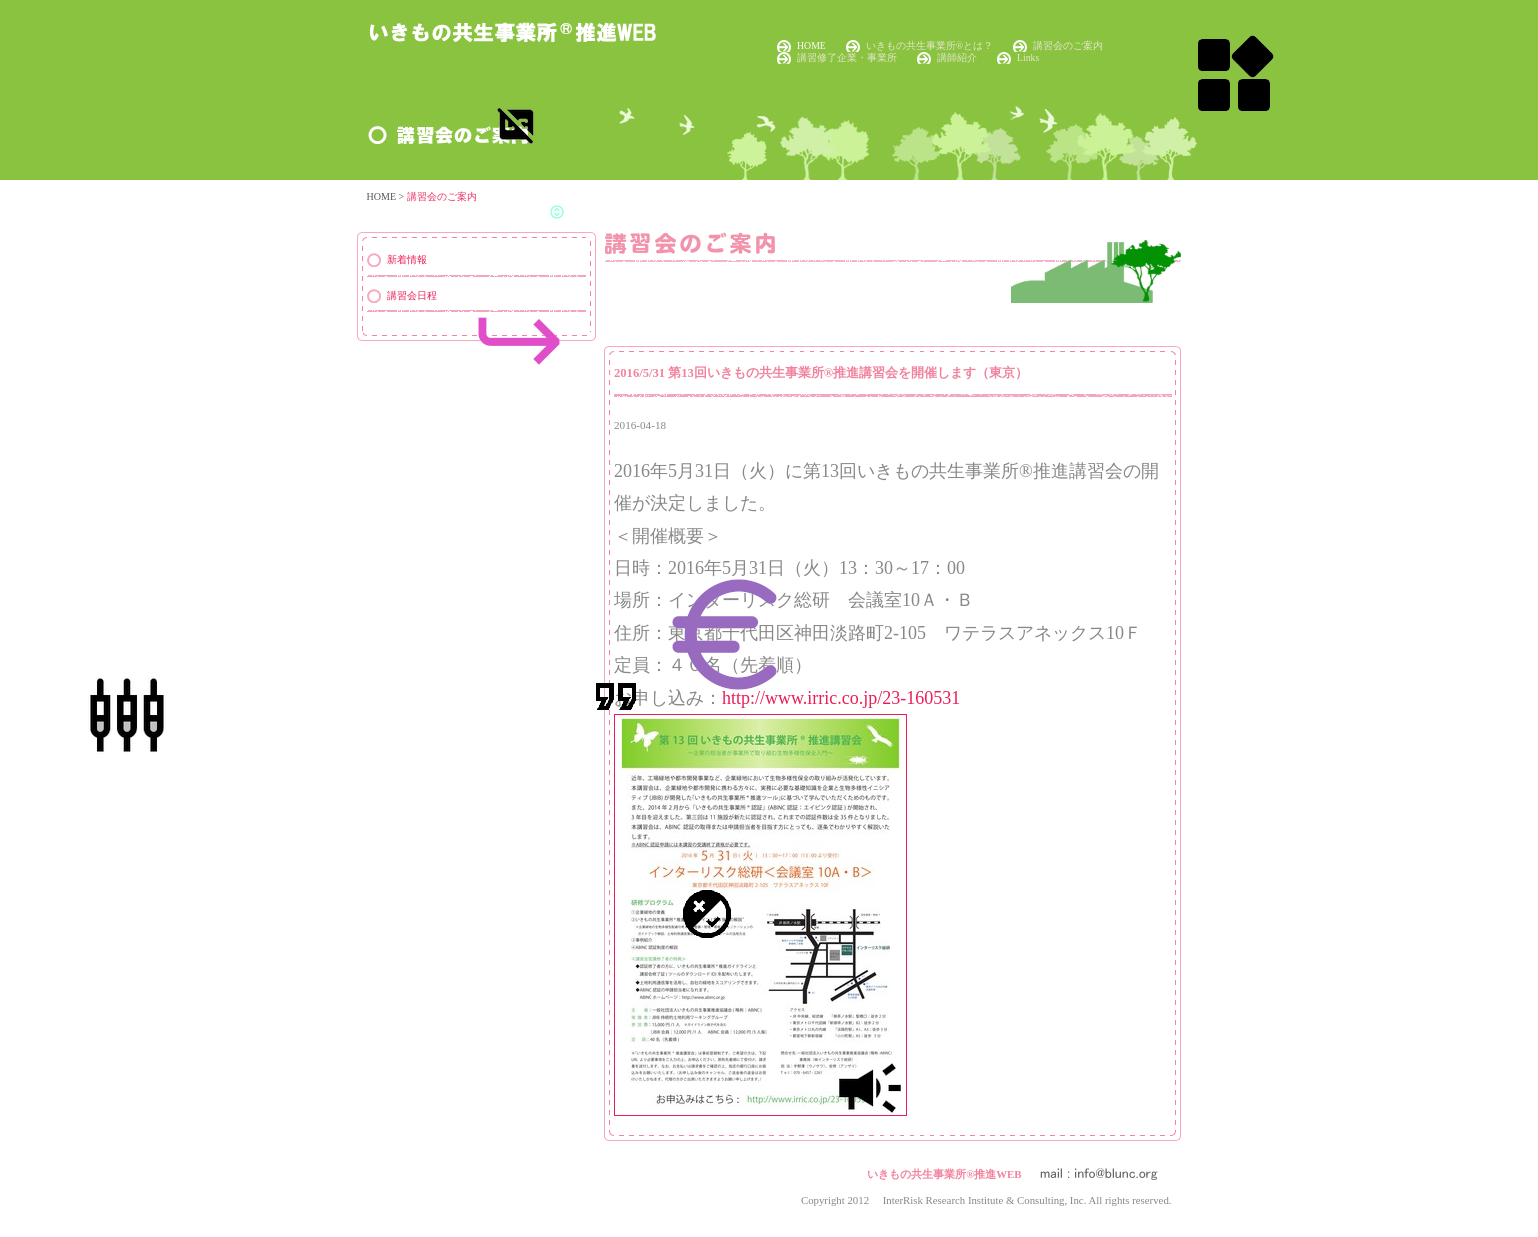 This screenshot has width=1538, height=1237. I want to click on expand or collapse content, so click(557, 212).